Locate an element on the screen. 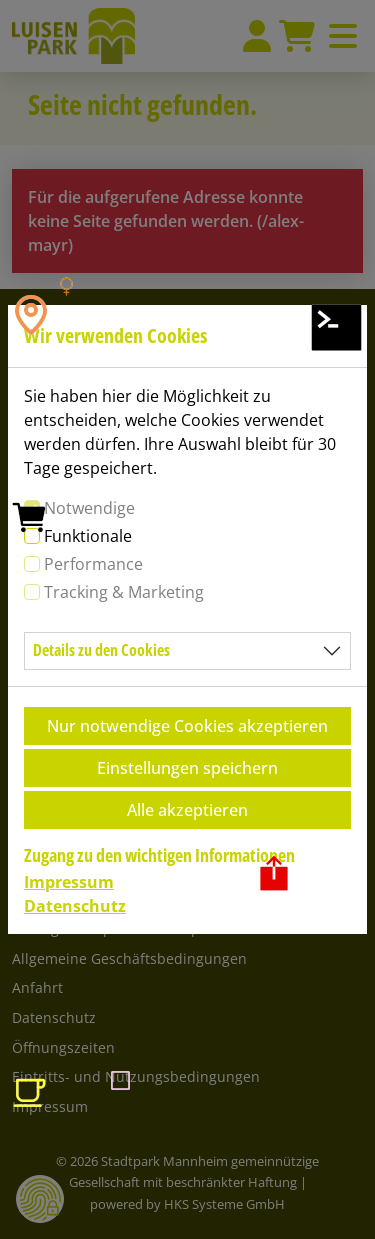  view your shopping cart is located at coordinates (29, 517).